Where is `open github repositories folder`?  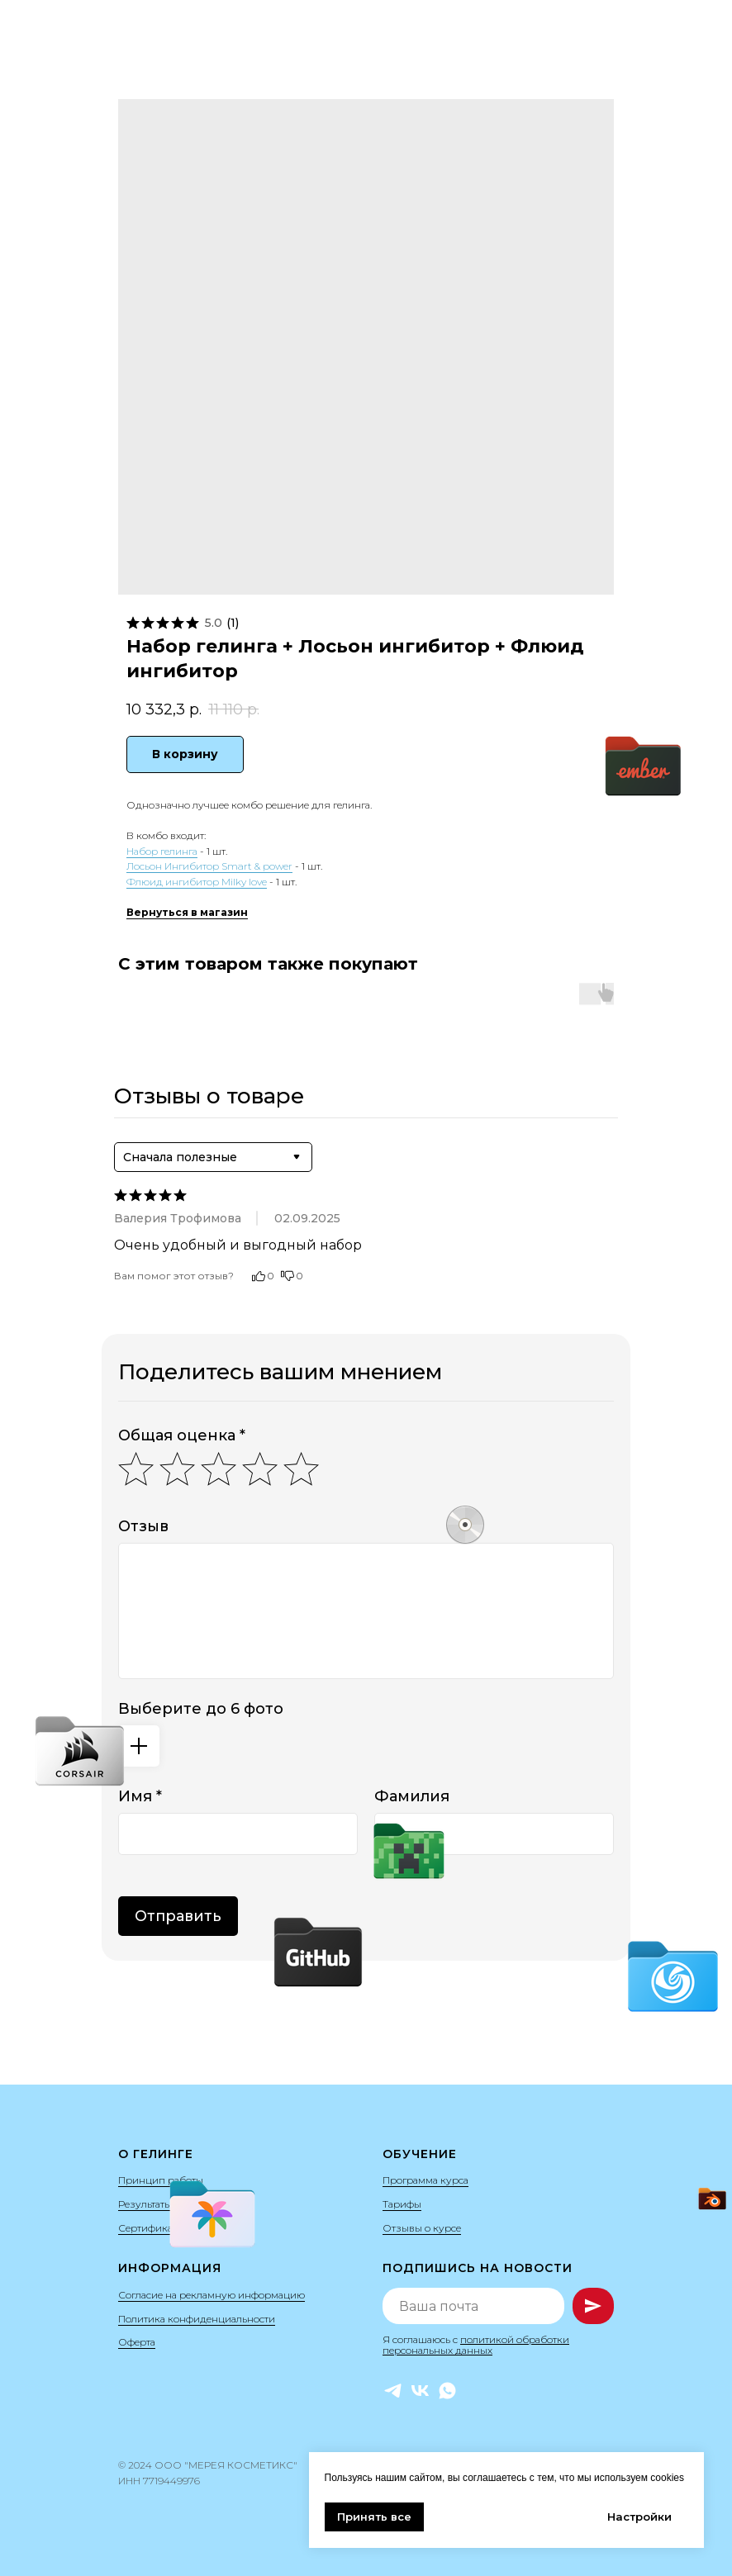
open github repositories folder is located at coordinates (317, 1954).